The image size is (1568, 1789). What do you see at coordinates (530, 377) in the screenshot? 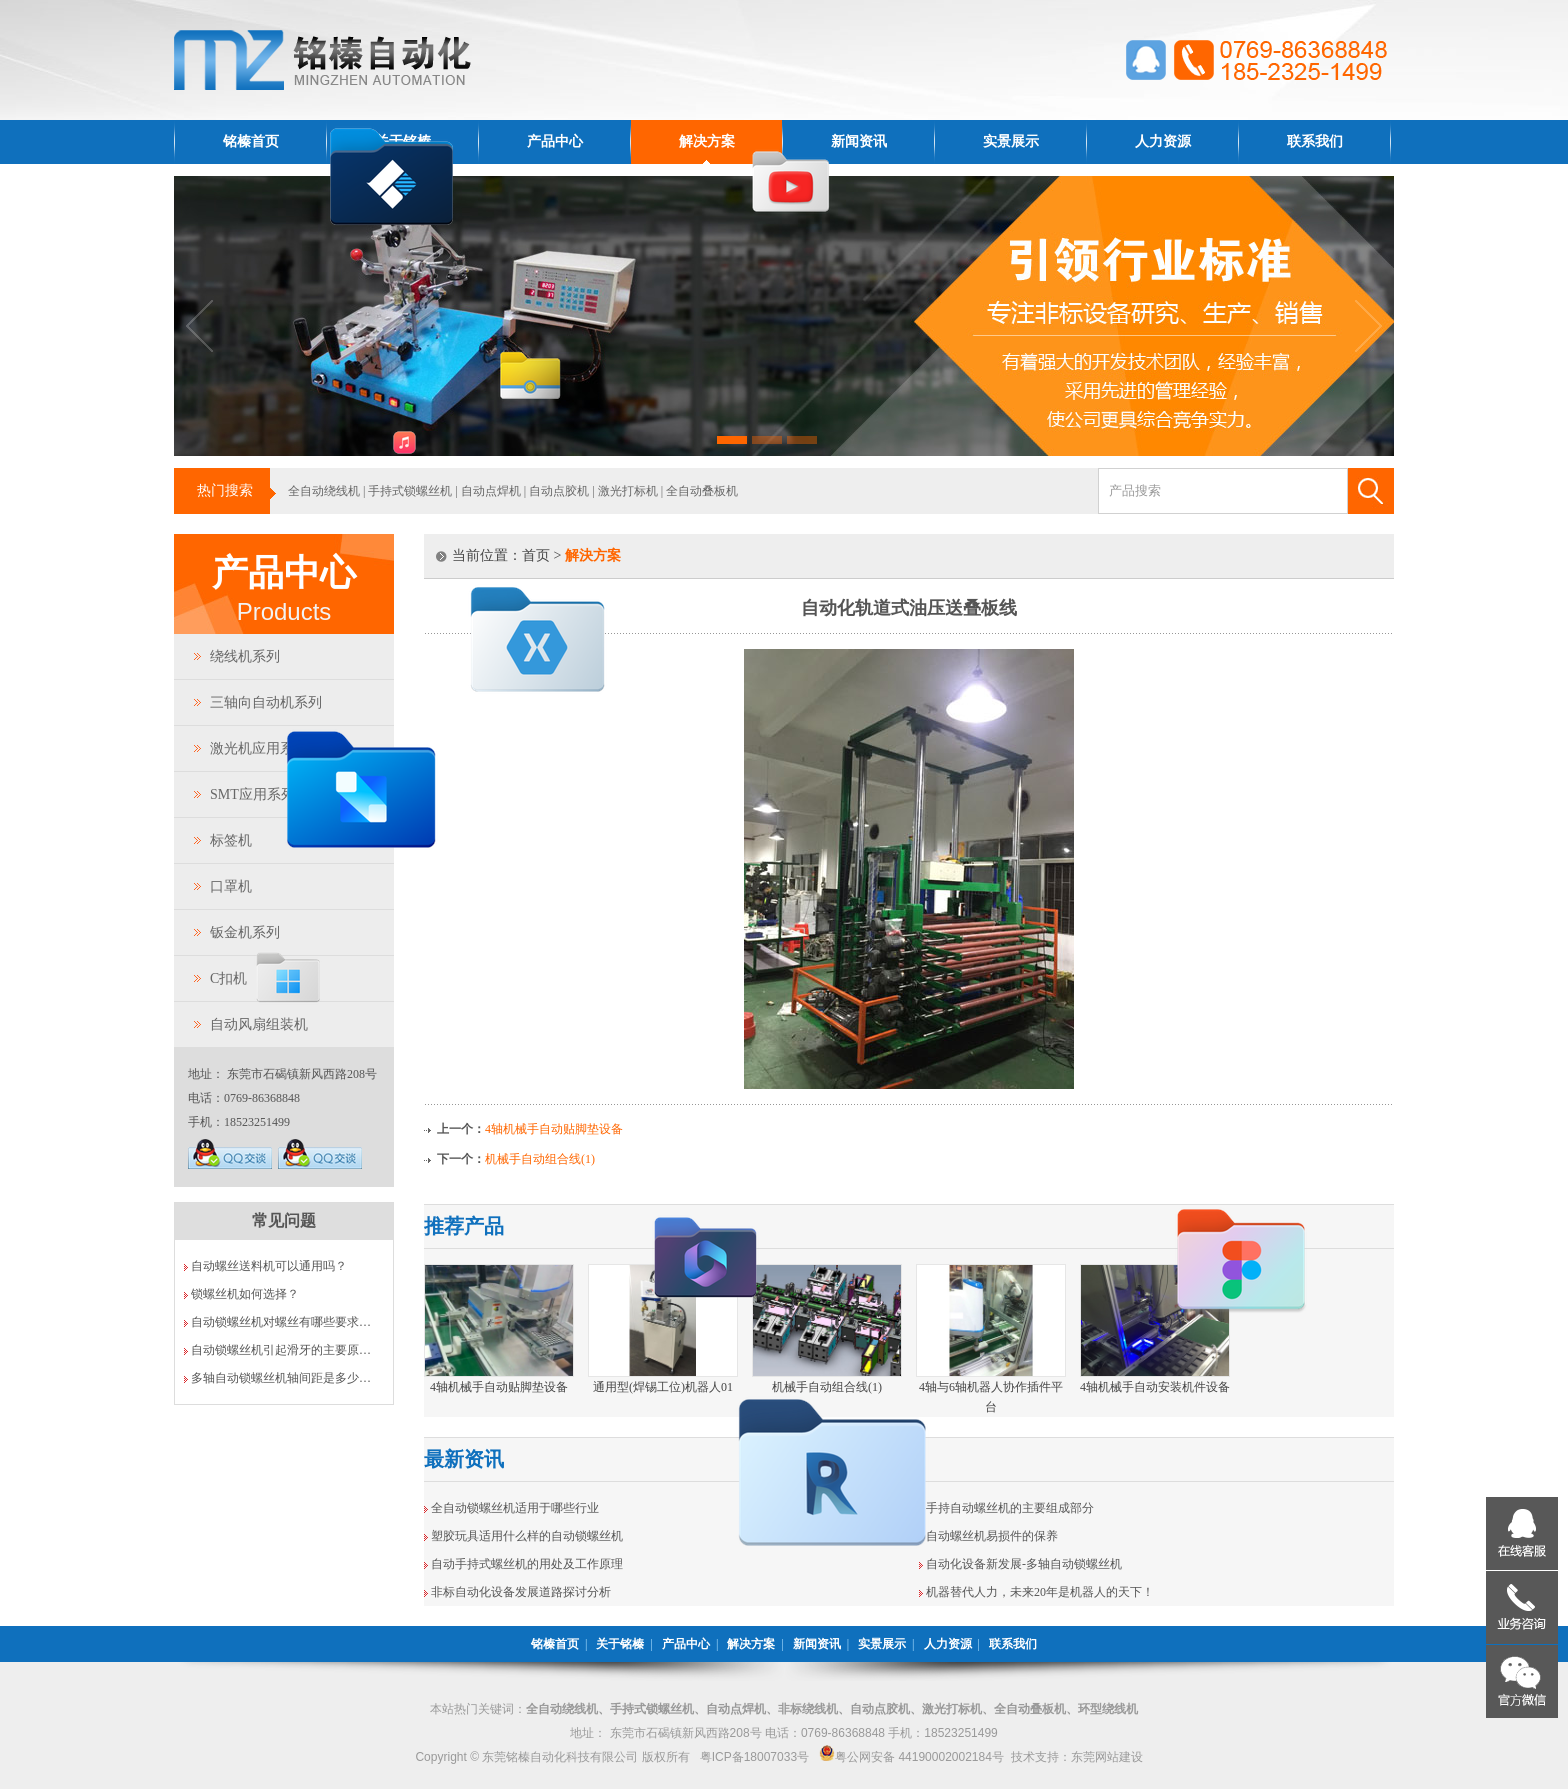
I see `folder containing pokémon park ball game files` at bounding box center [530, 377].